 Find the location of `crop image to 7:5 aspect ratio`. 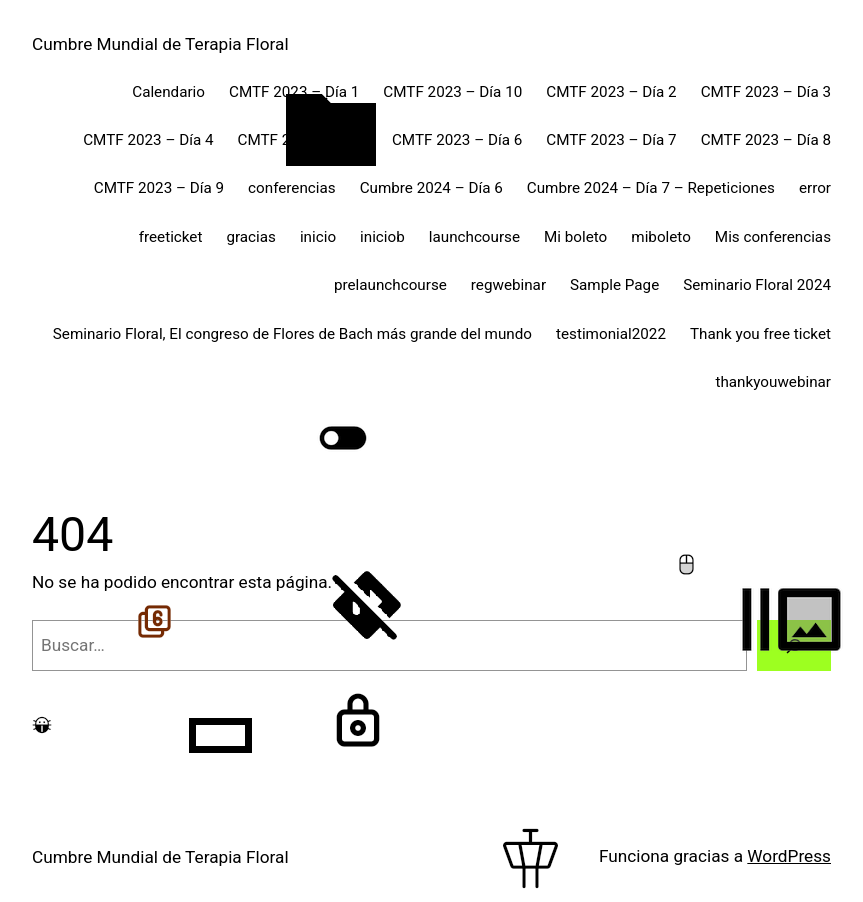

crop image to 7:5 aspect ratio is located at coordinates (220, 735).